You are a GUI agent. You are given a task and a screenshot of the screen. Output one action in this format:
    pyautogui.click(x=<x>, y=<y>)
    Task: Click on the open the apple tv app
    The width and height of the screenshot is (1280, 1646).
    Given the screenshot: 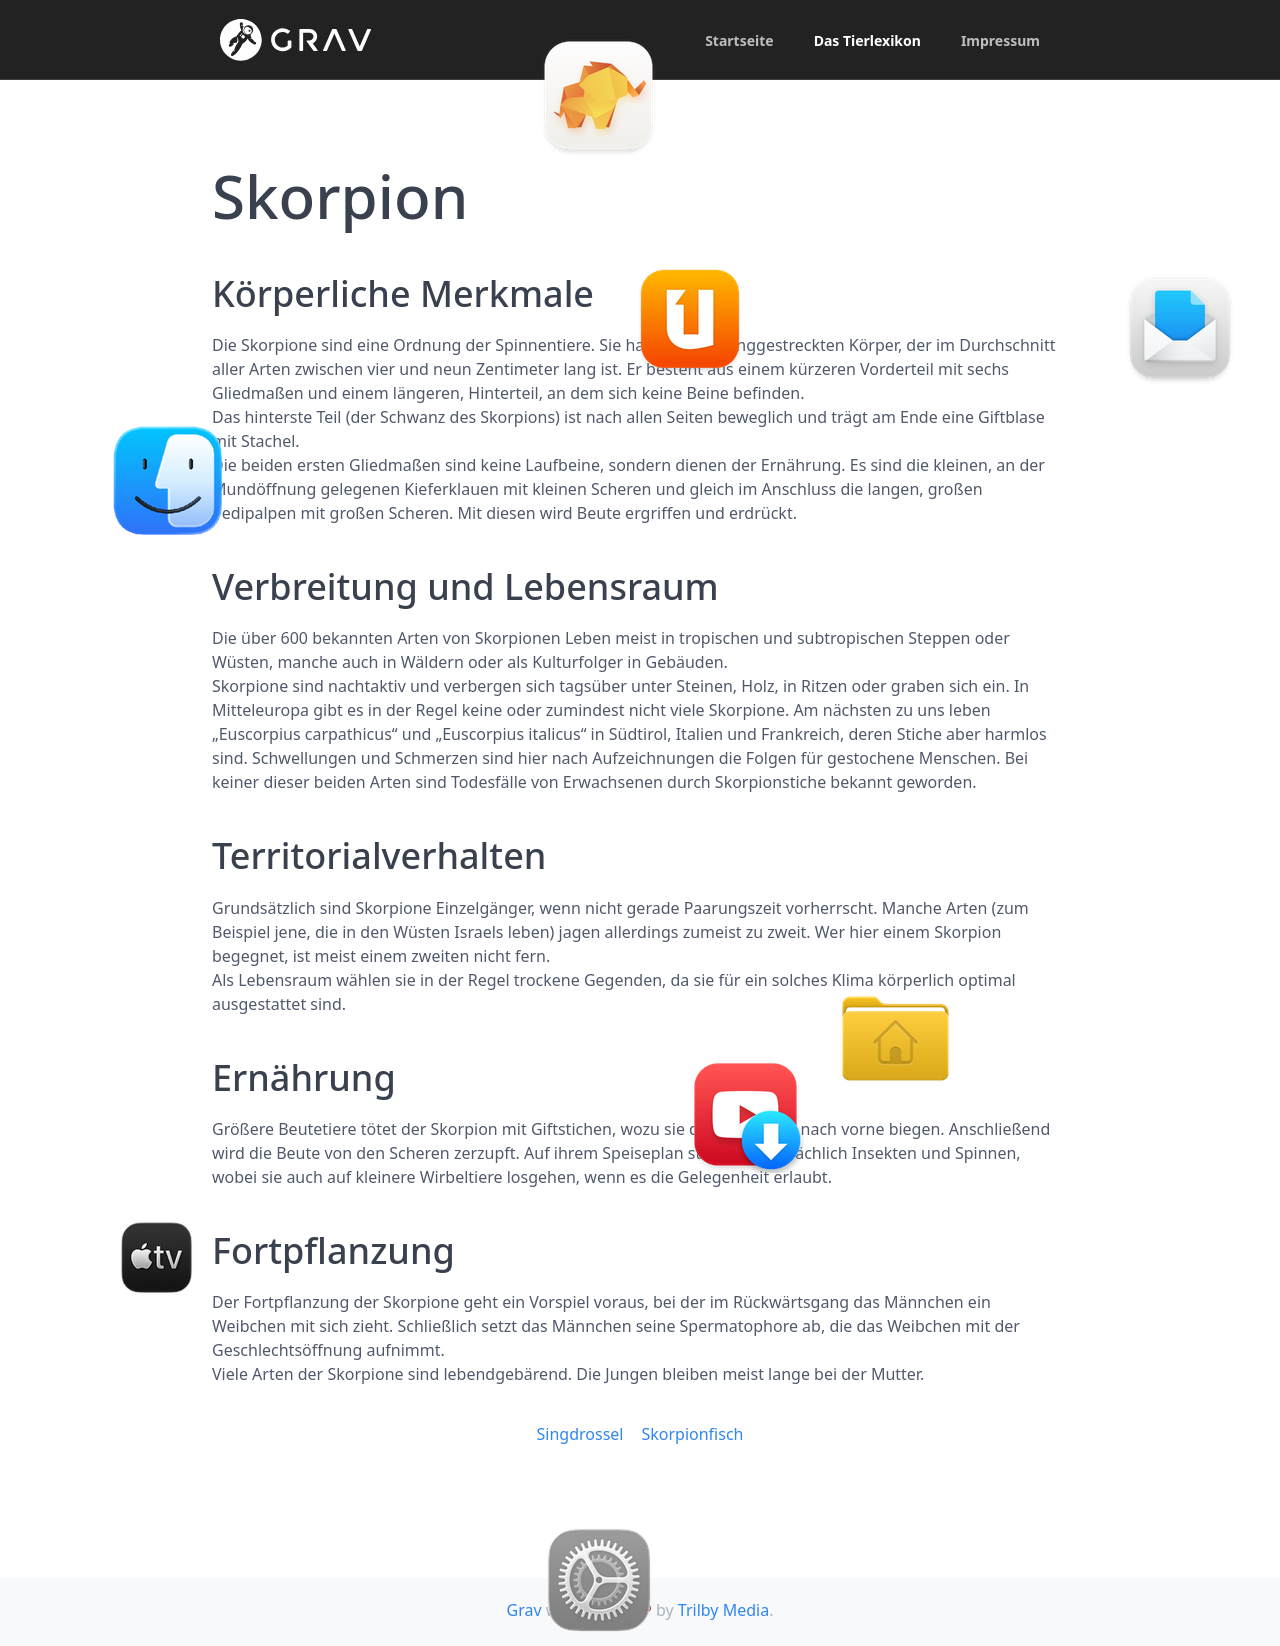 What is the action you would take?
    pyautogui.click(x=156, y=1257)
    